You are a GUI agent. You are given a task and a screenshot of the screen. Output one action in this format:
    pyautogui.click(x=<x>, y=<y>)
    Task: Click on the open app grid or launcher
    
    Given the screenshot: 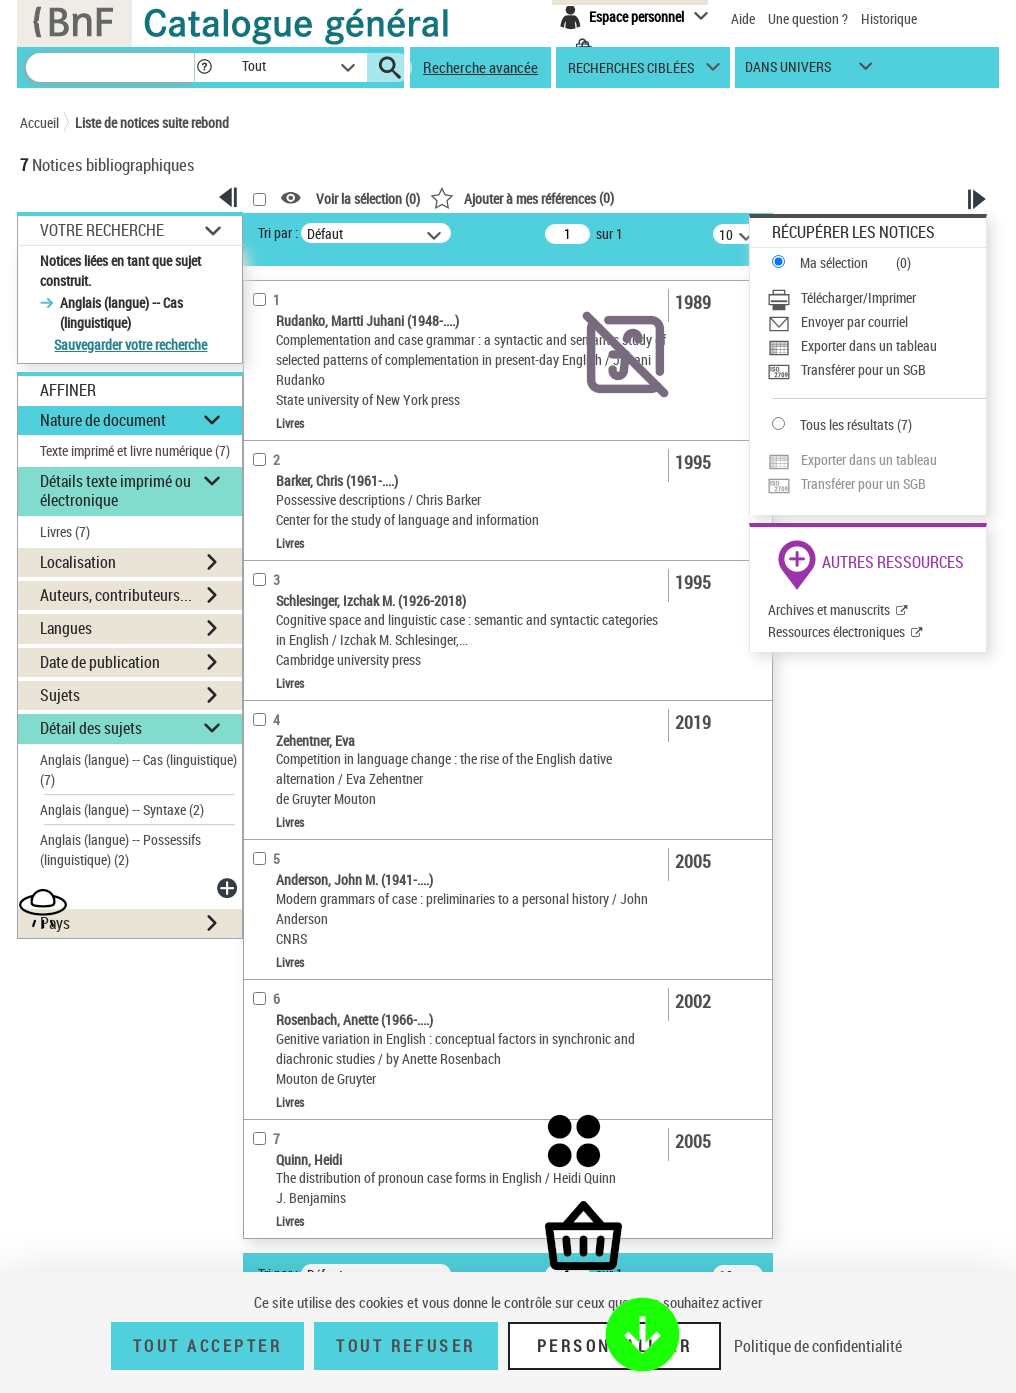 What is the action you would take?
    pyautogui.click(x=574, y=1141)
    